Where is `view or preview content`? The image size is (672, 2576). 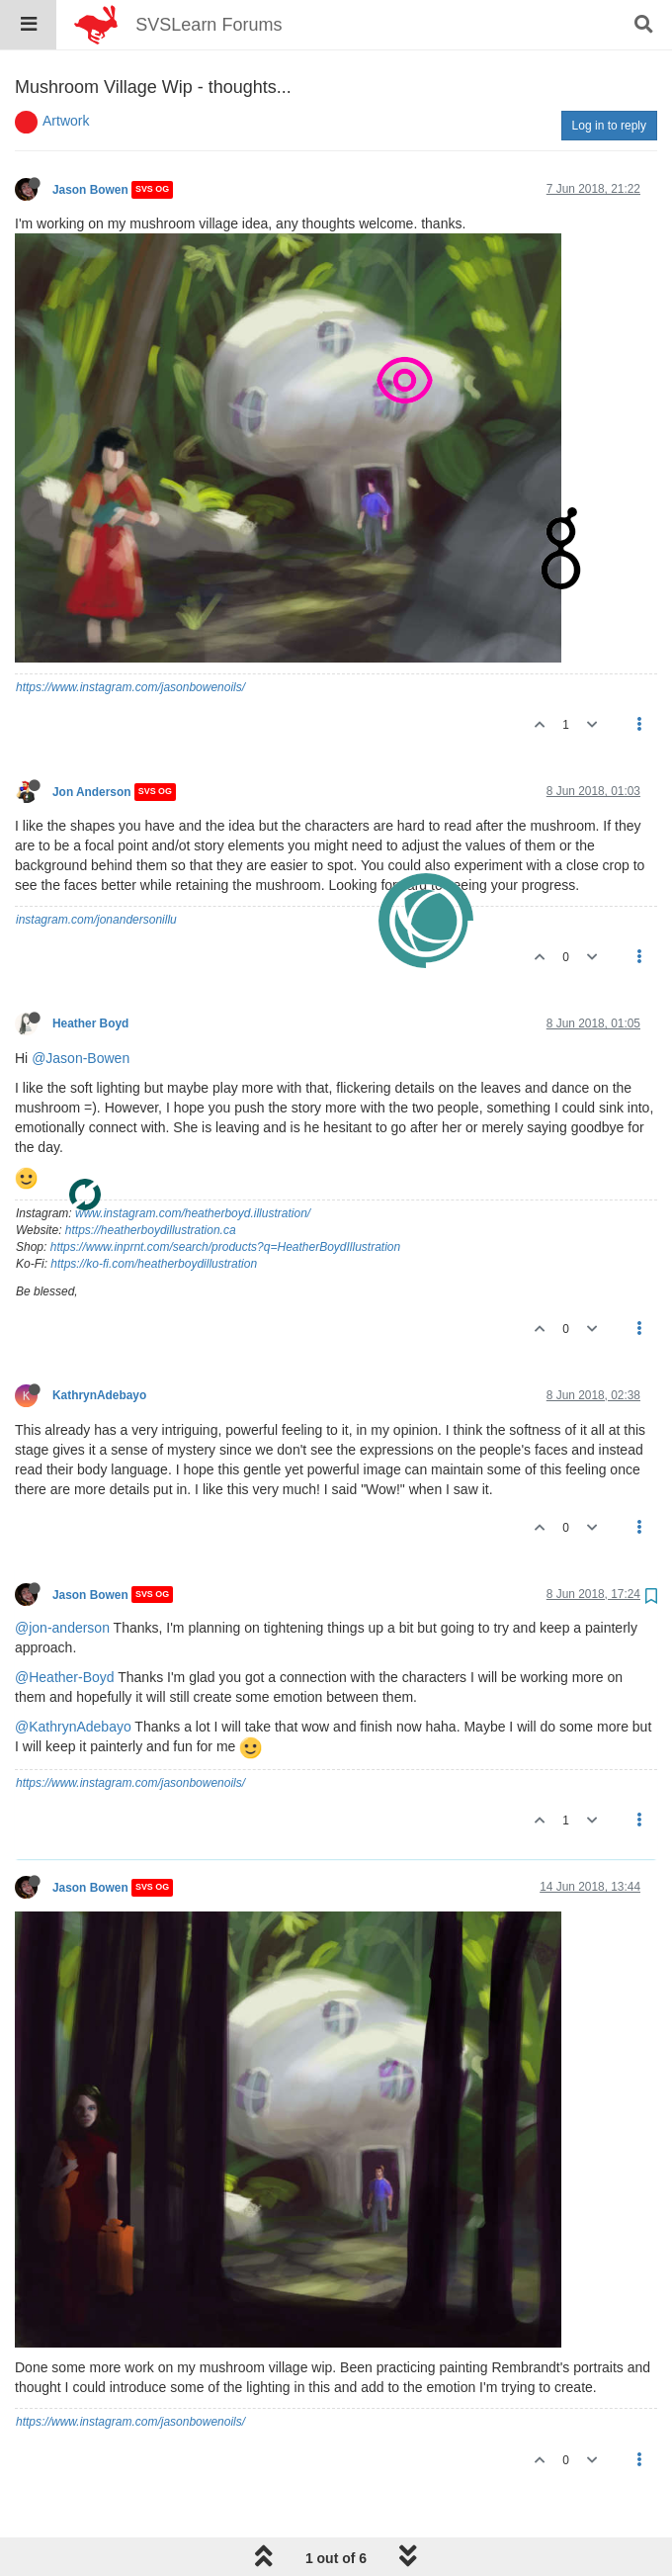
view or preview content is located at coordinates (404, 380).